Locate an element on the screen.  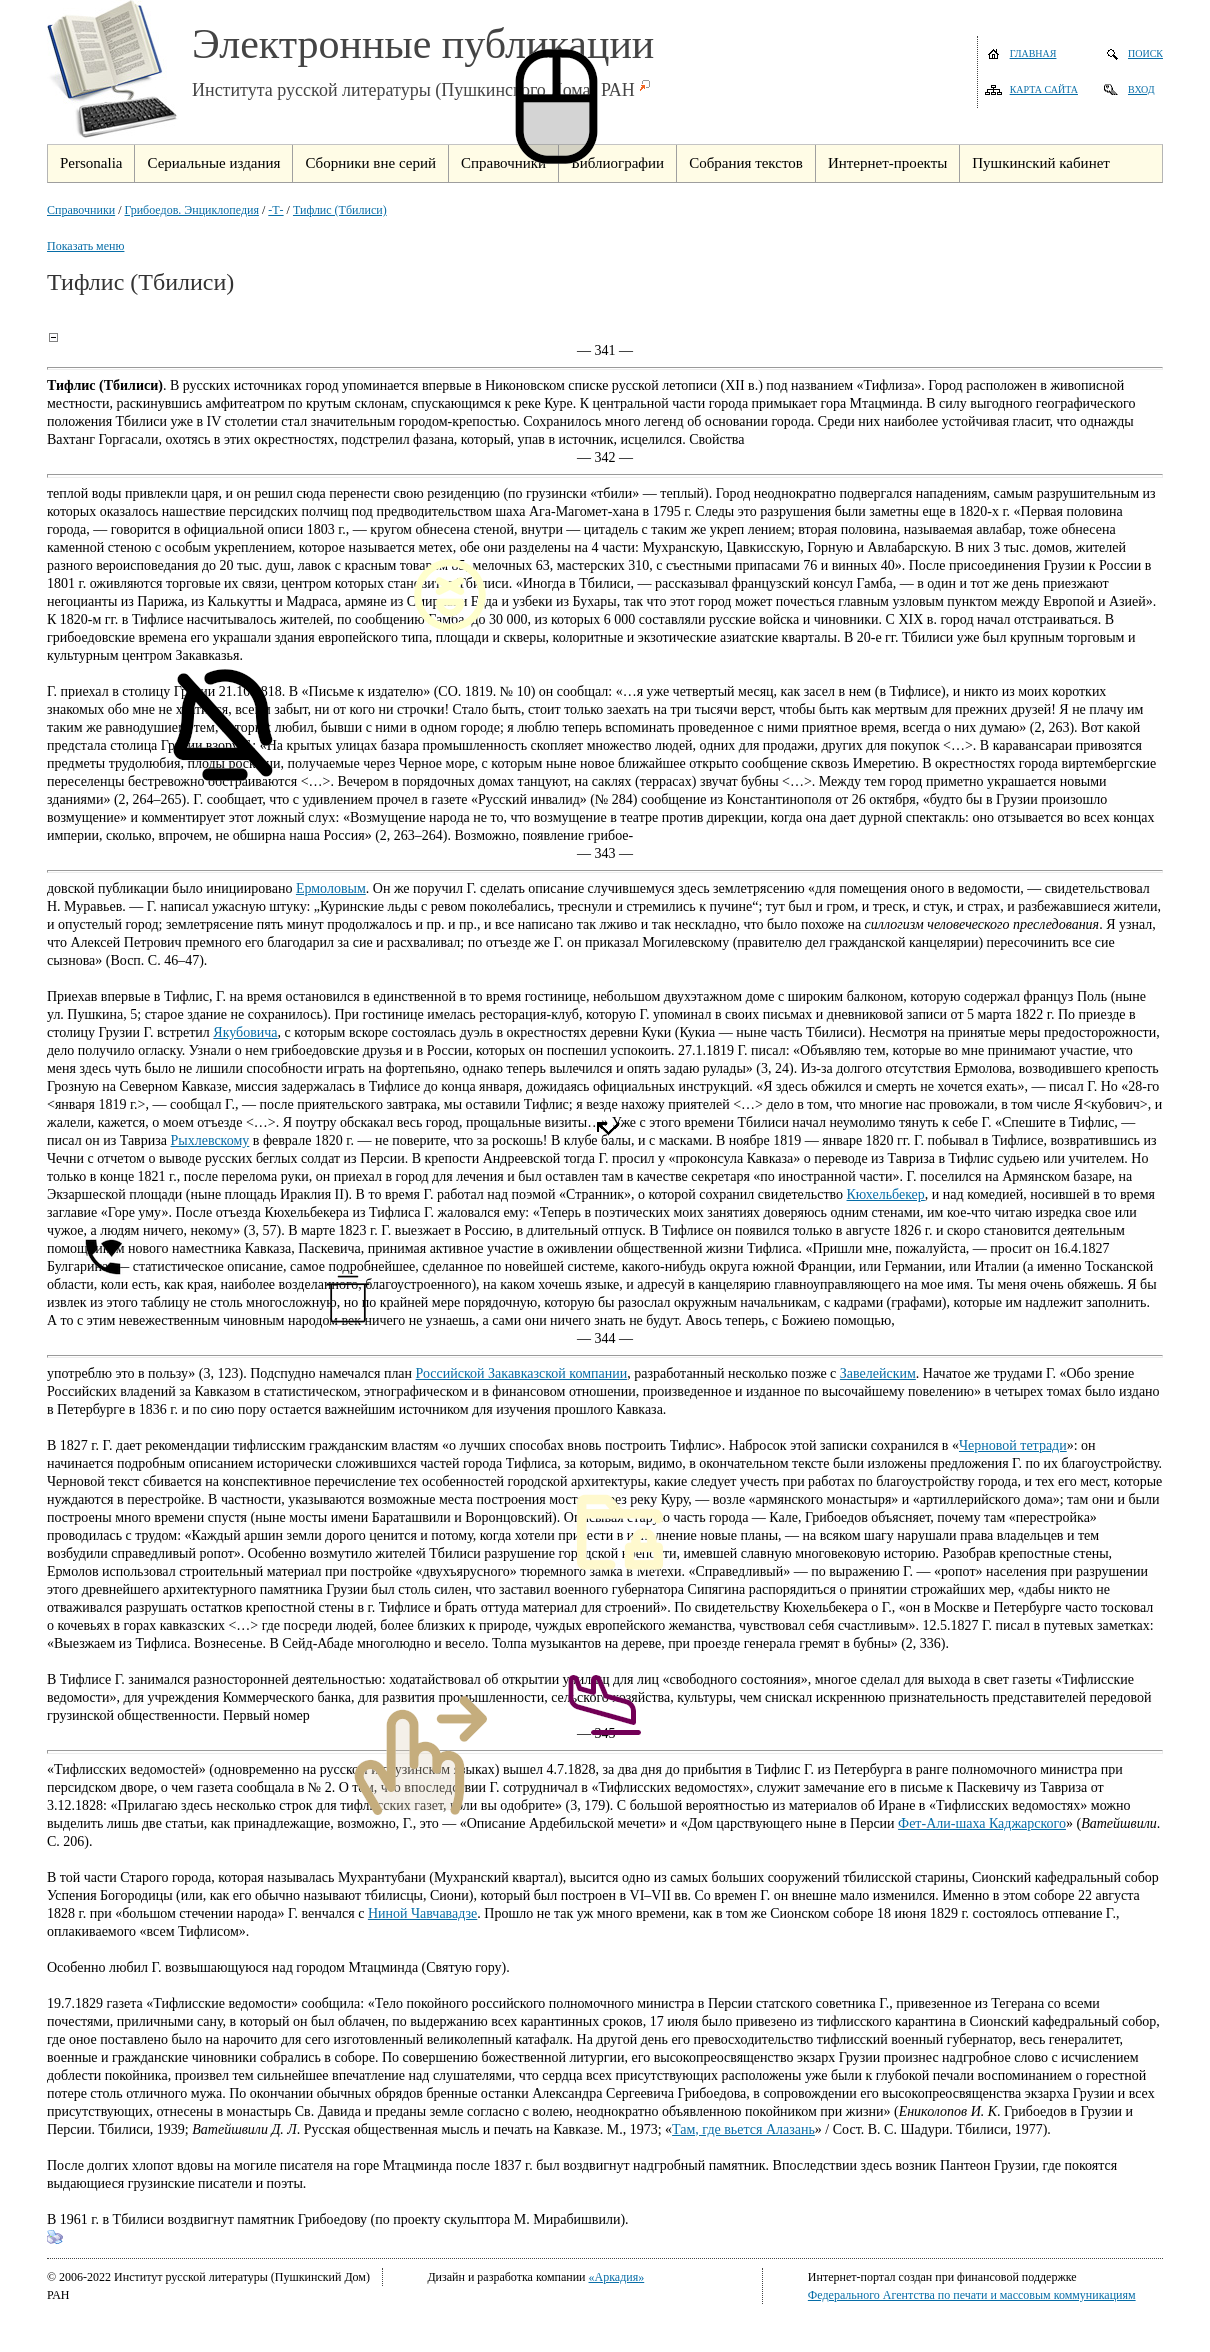
react with a laughing emoji is located at coordinates (450, 595).